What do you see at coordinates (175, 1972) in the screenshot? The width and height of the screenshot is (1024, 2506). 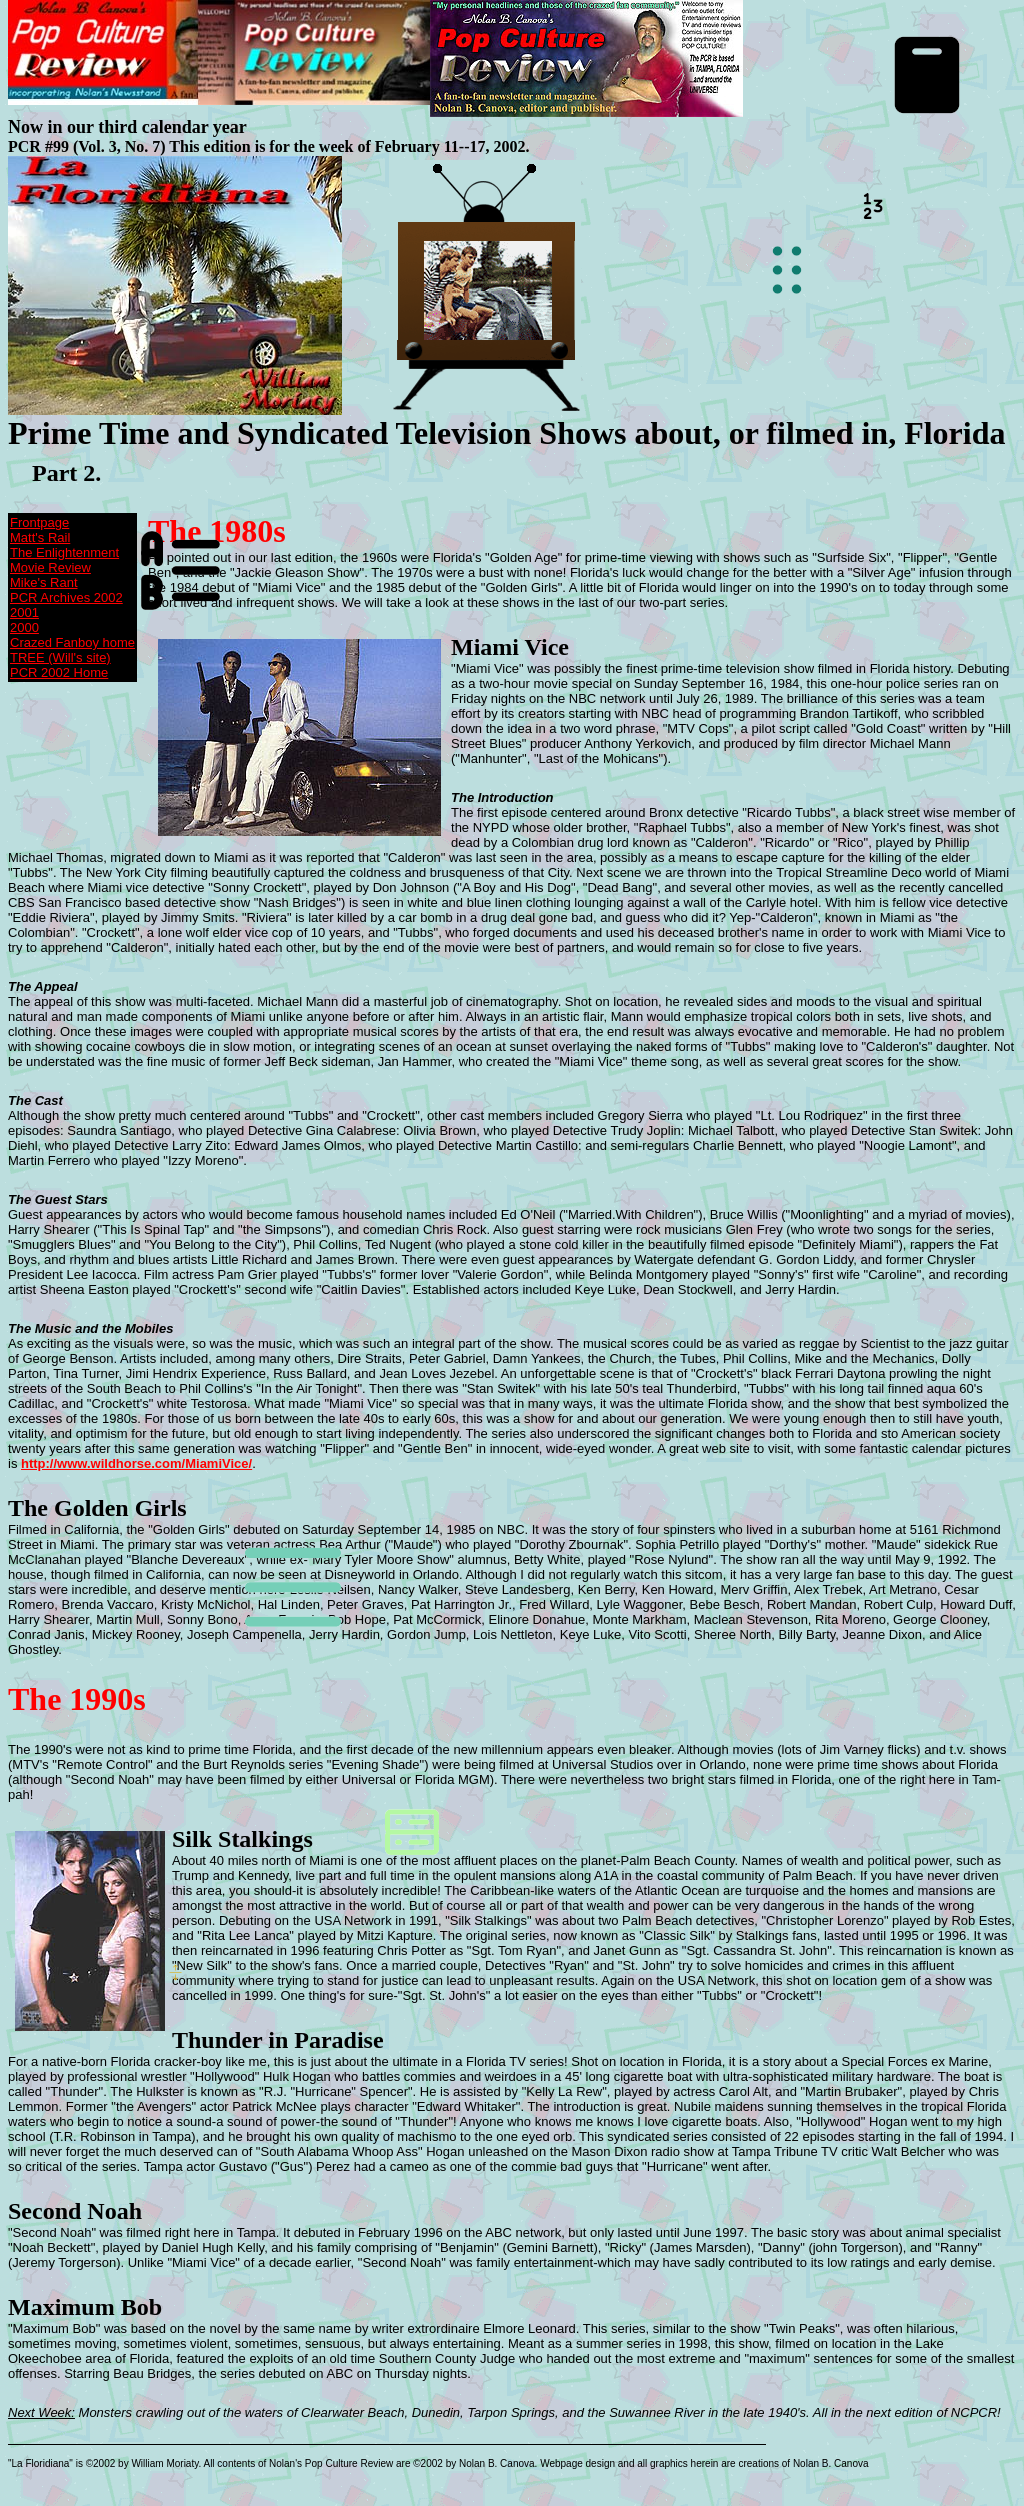 I see `expand content vertically` at bounding box center [175, 1972].